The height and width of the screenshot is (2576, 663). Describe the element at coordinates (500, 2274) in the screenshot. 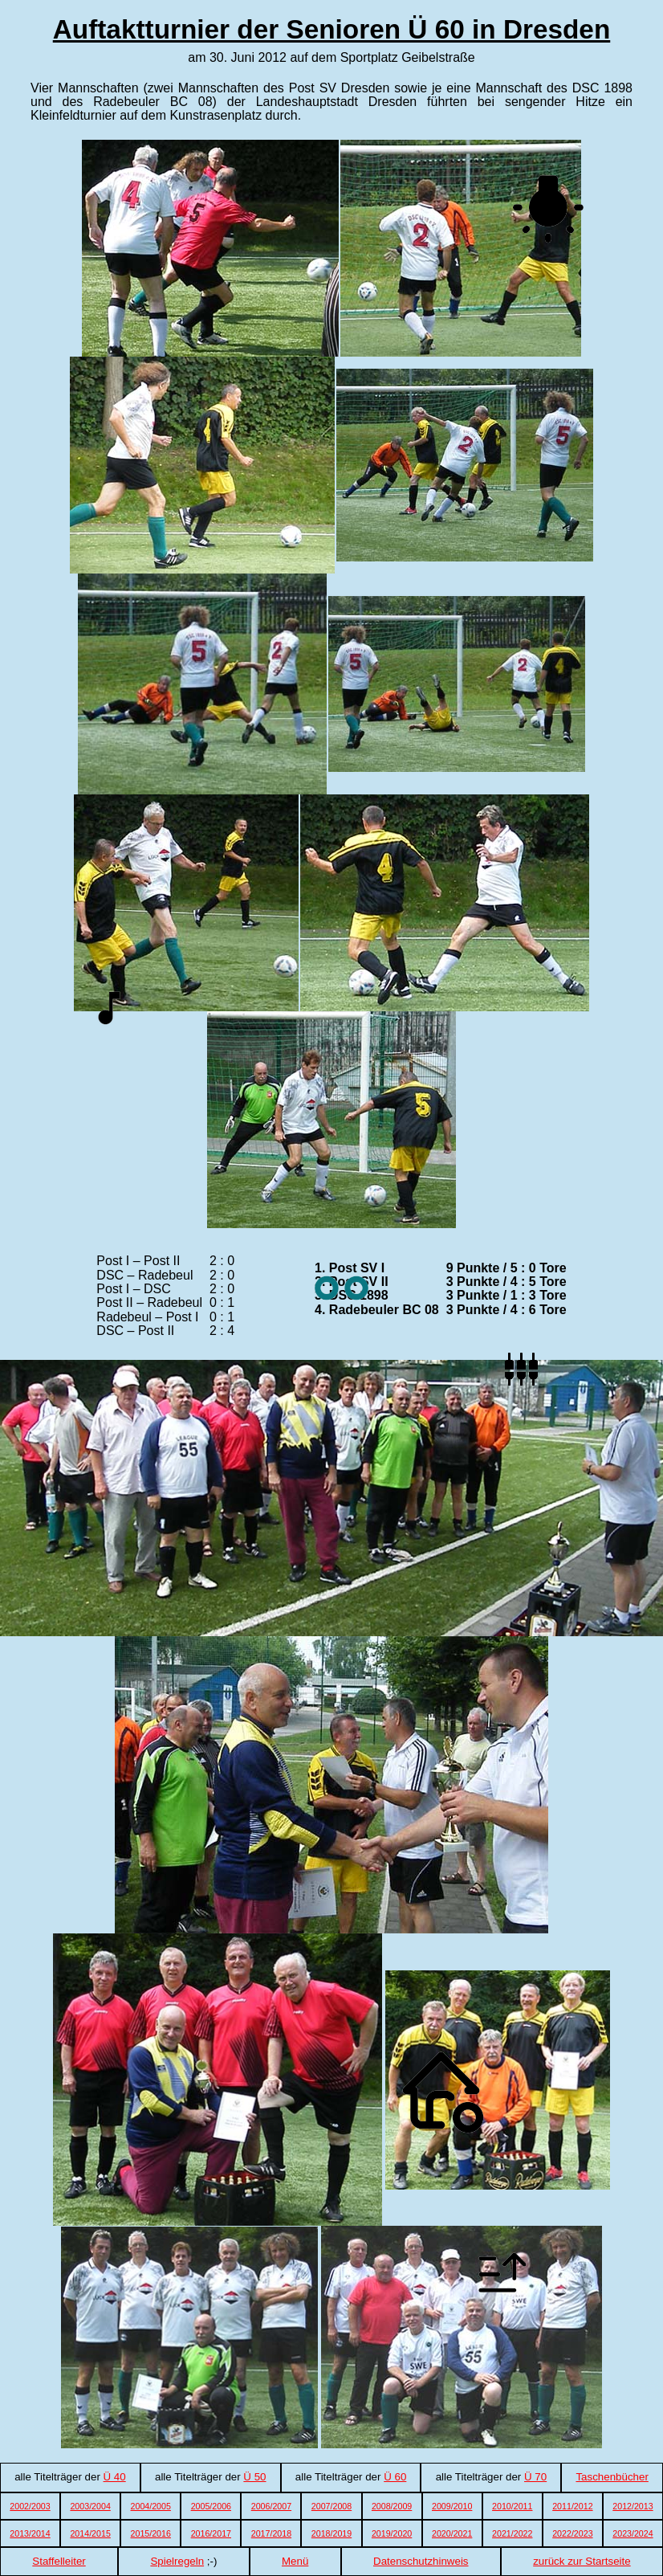

I see `sort items in descending order` at that location.